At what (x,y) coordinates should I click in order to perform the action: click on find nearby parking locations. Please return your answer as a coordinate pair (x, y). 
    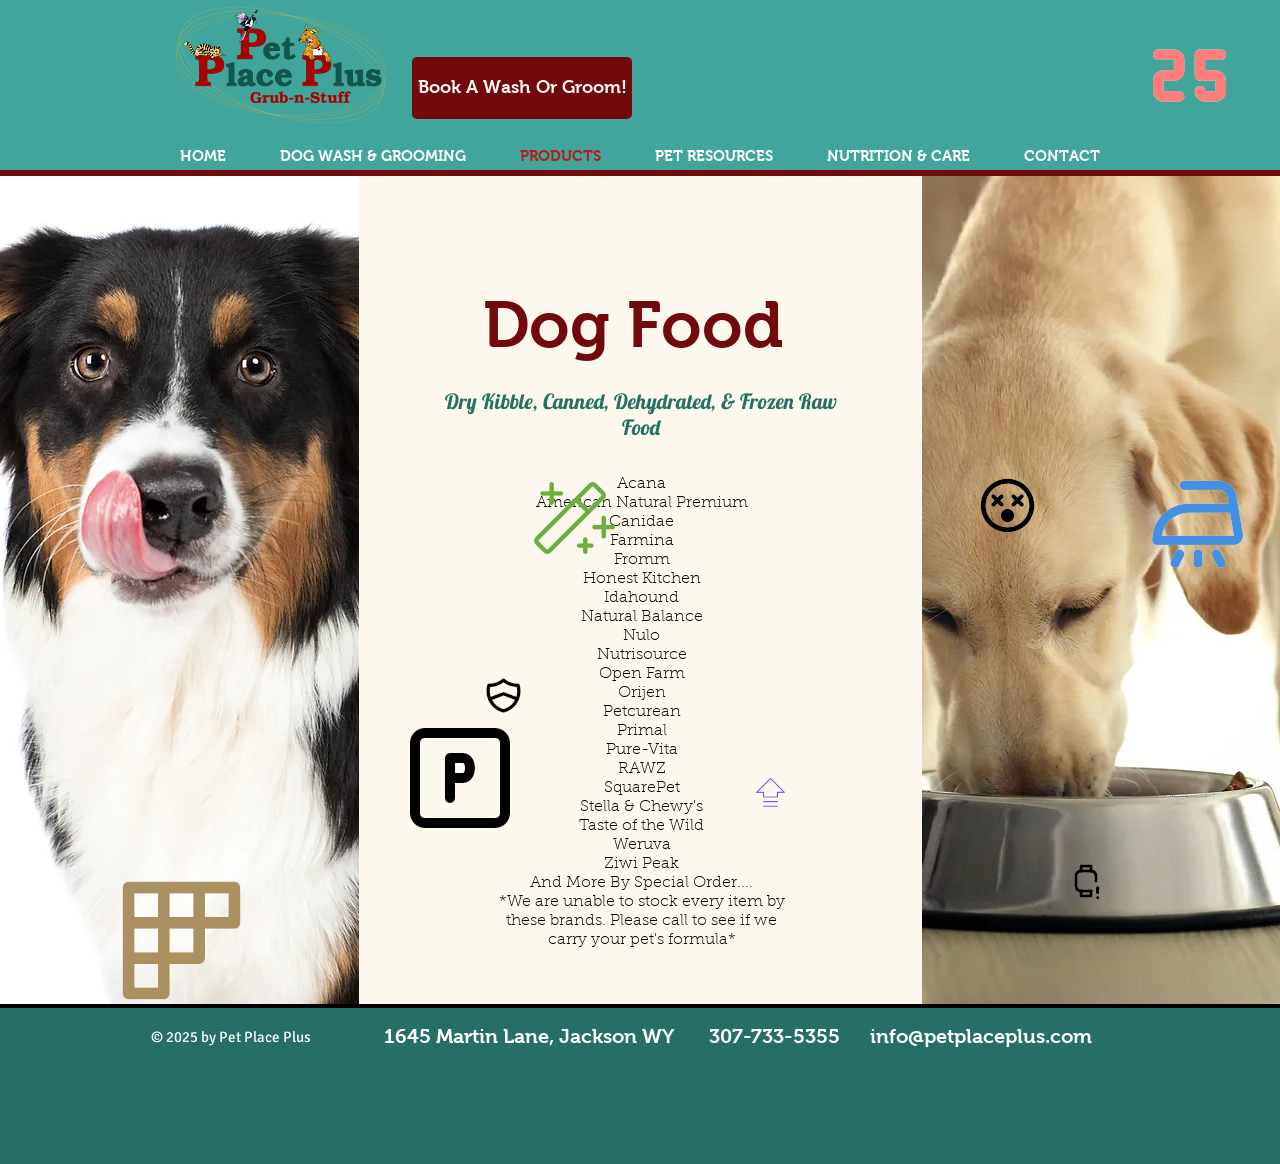
    Looking at the image, I should click on (460, 778).